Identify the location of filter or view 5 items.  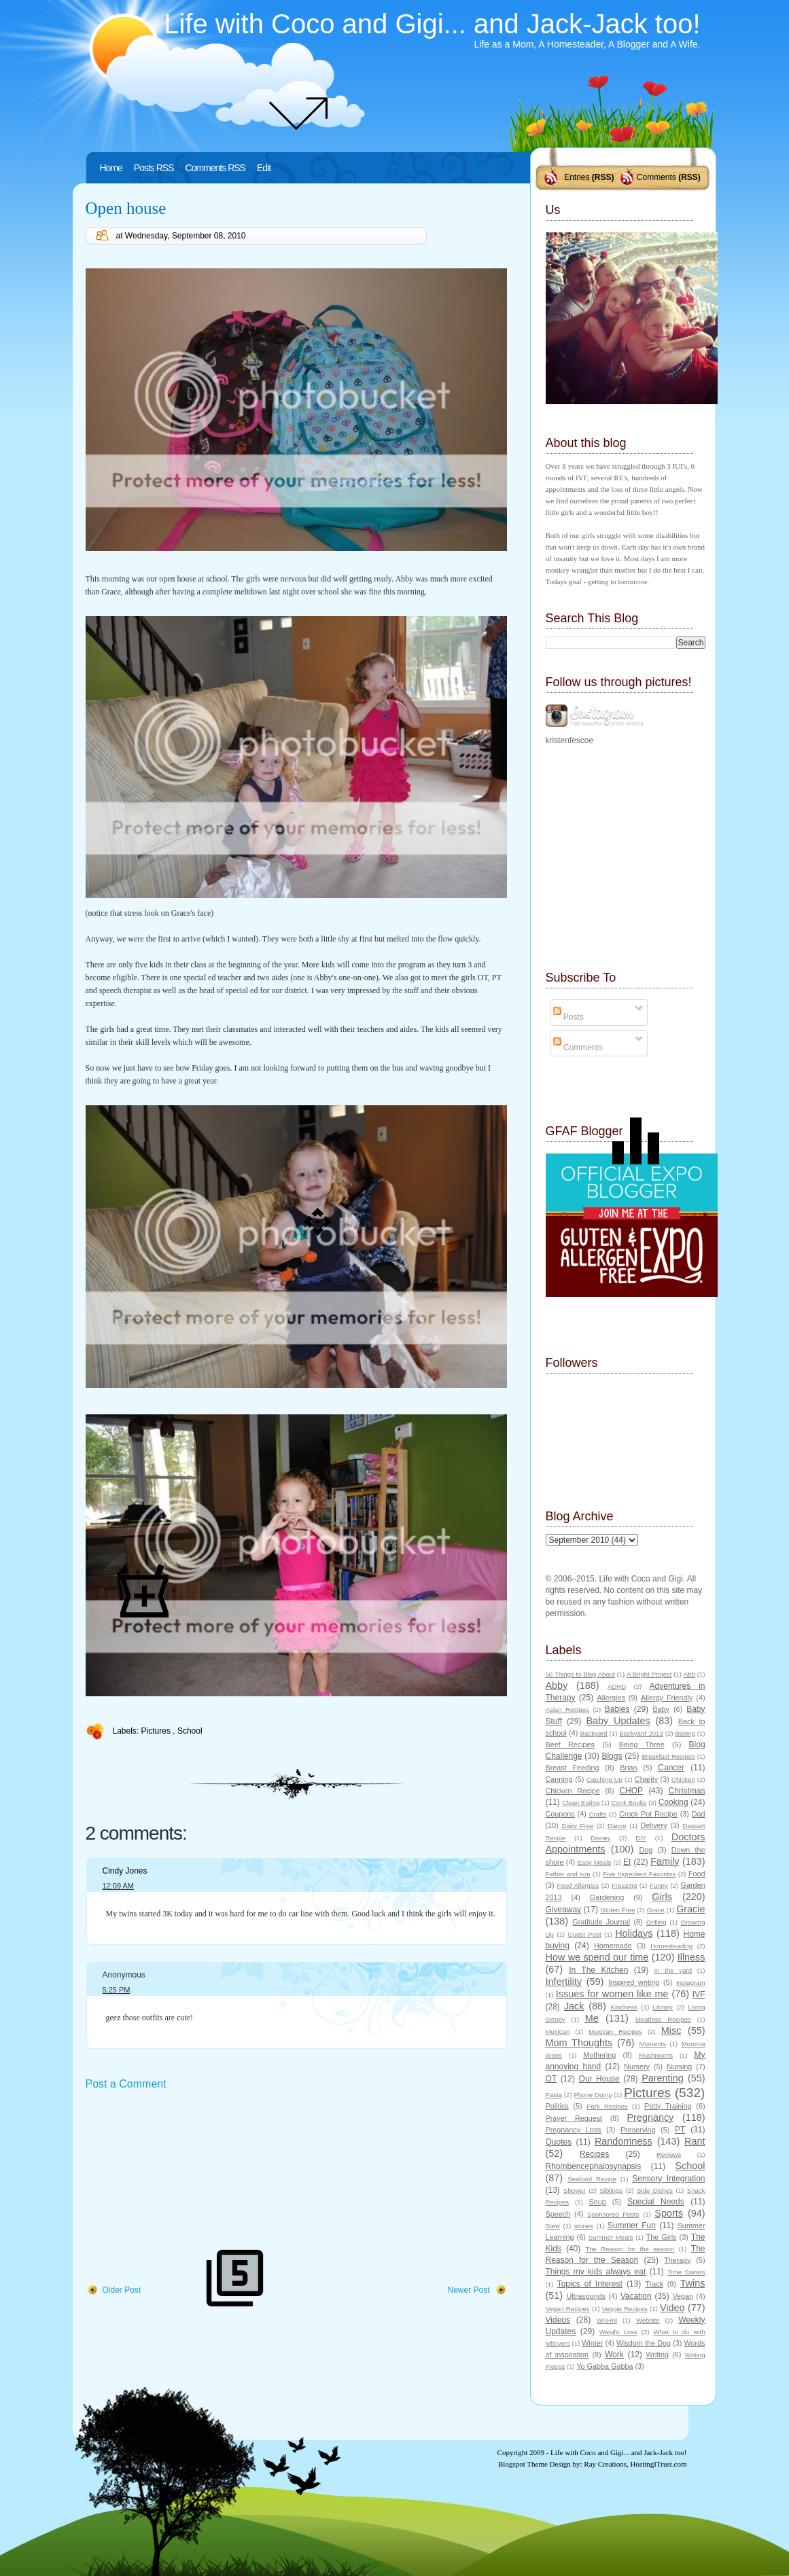
(234, 2278).